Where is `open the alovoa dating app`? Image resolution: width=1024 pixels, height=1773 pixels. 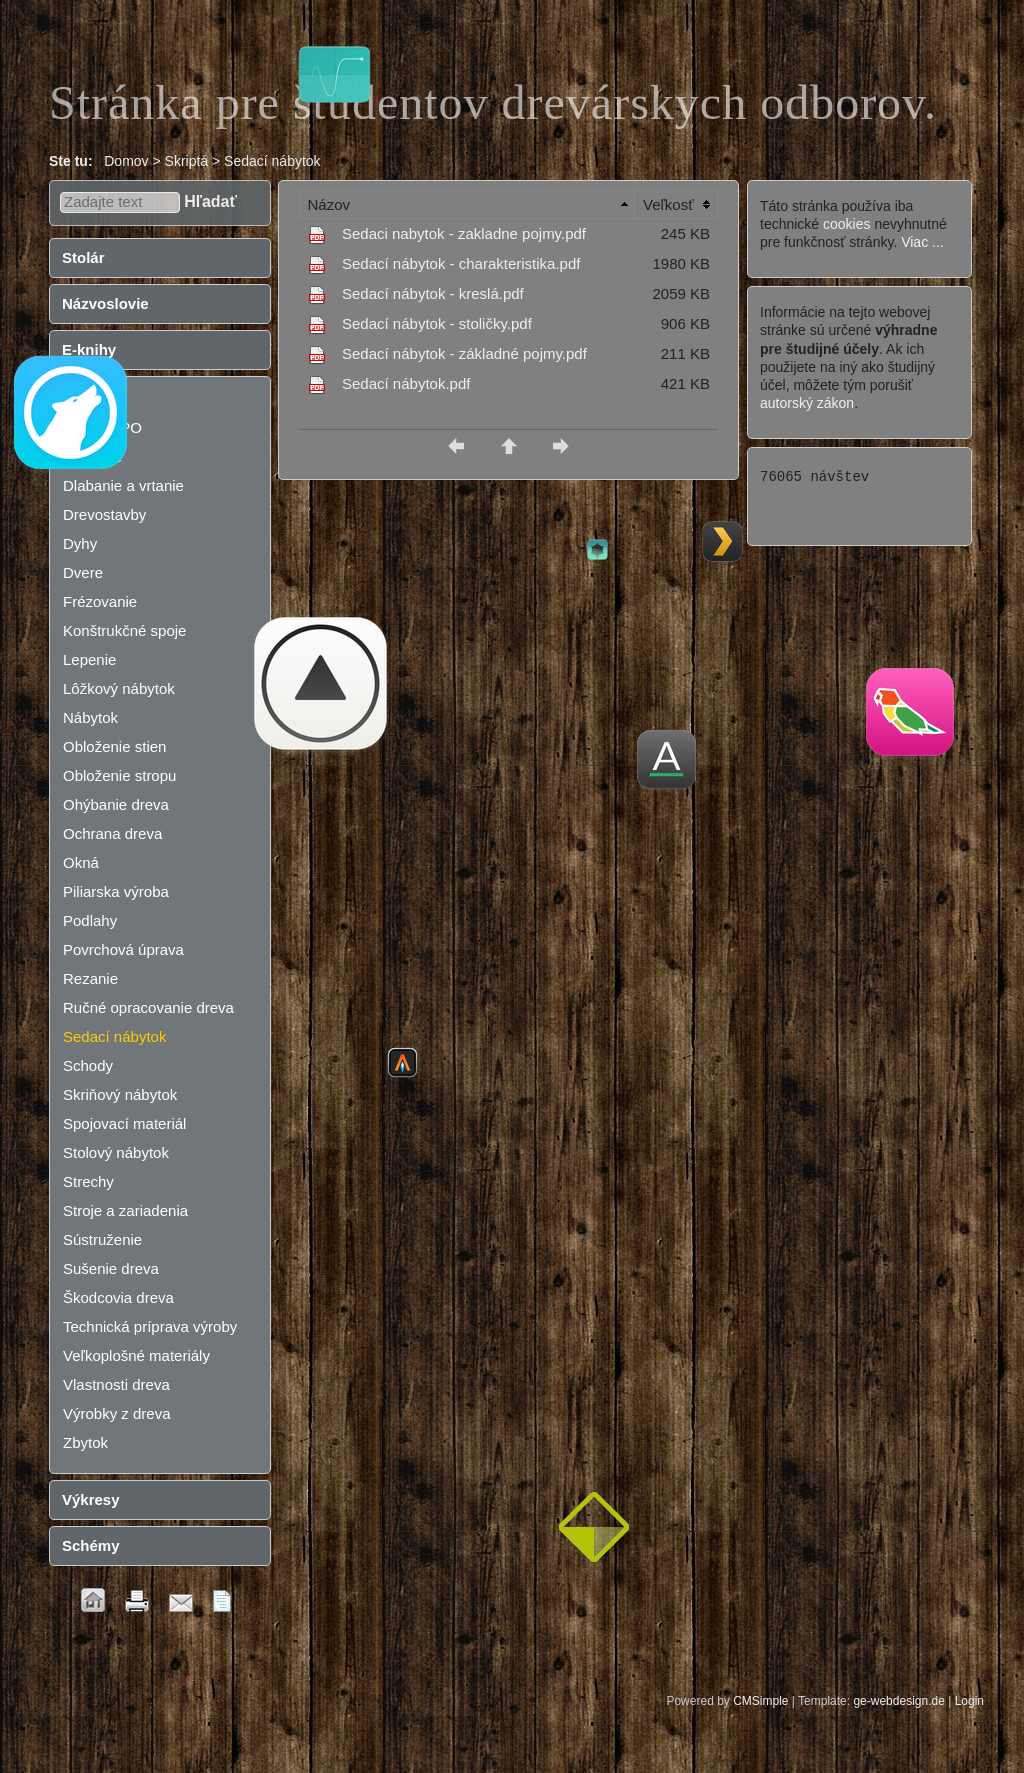
open the alovoa dating app is located at coordinates (910, 712).